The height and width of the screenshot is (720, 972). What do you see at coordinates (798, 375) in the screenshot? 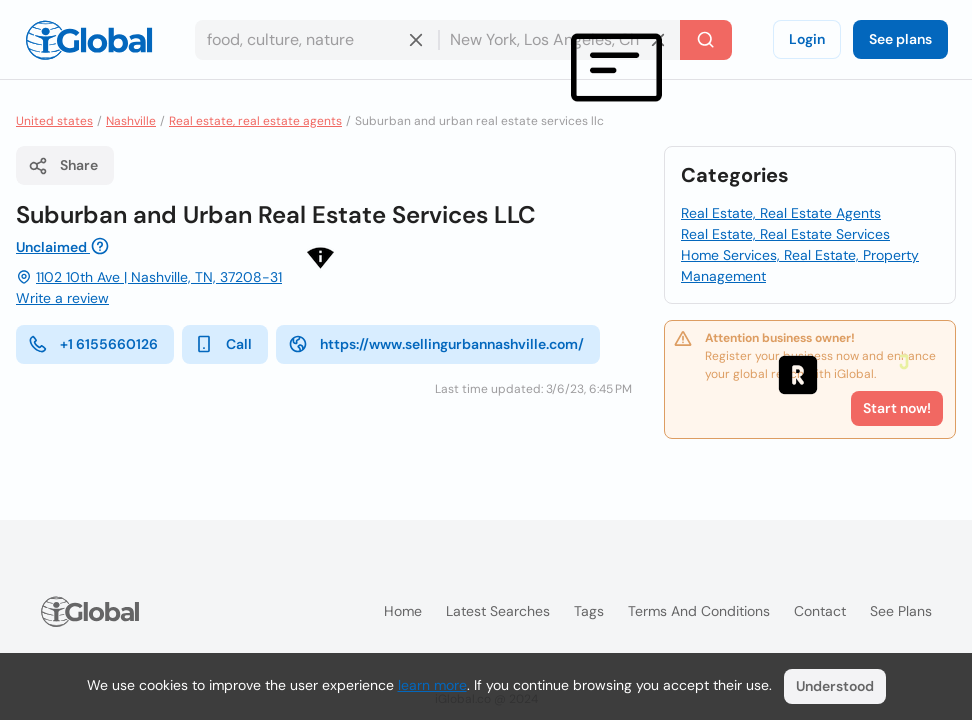
I see `indicates a rating or review section` at bounding box center [798, 375].